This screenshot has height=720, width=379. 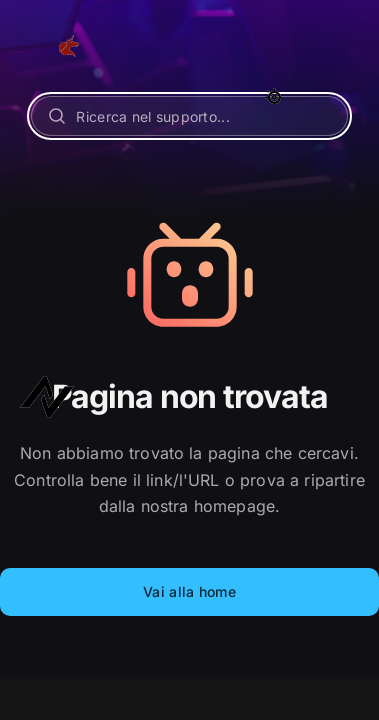 What do you see at coordinates (273, 96) in the screenshot?
I see `visit the SteelSeries website or store` at bounding box center [273, 96].